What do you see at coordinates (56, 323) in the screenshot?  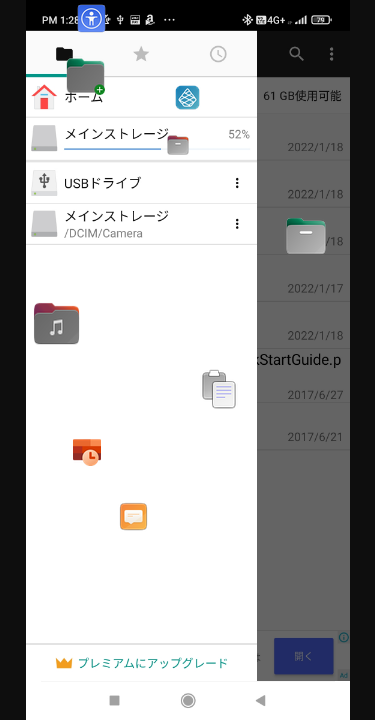 I see `open your music folder` at bounding box center [56, 323].